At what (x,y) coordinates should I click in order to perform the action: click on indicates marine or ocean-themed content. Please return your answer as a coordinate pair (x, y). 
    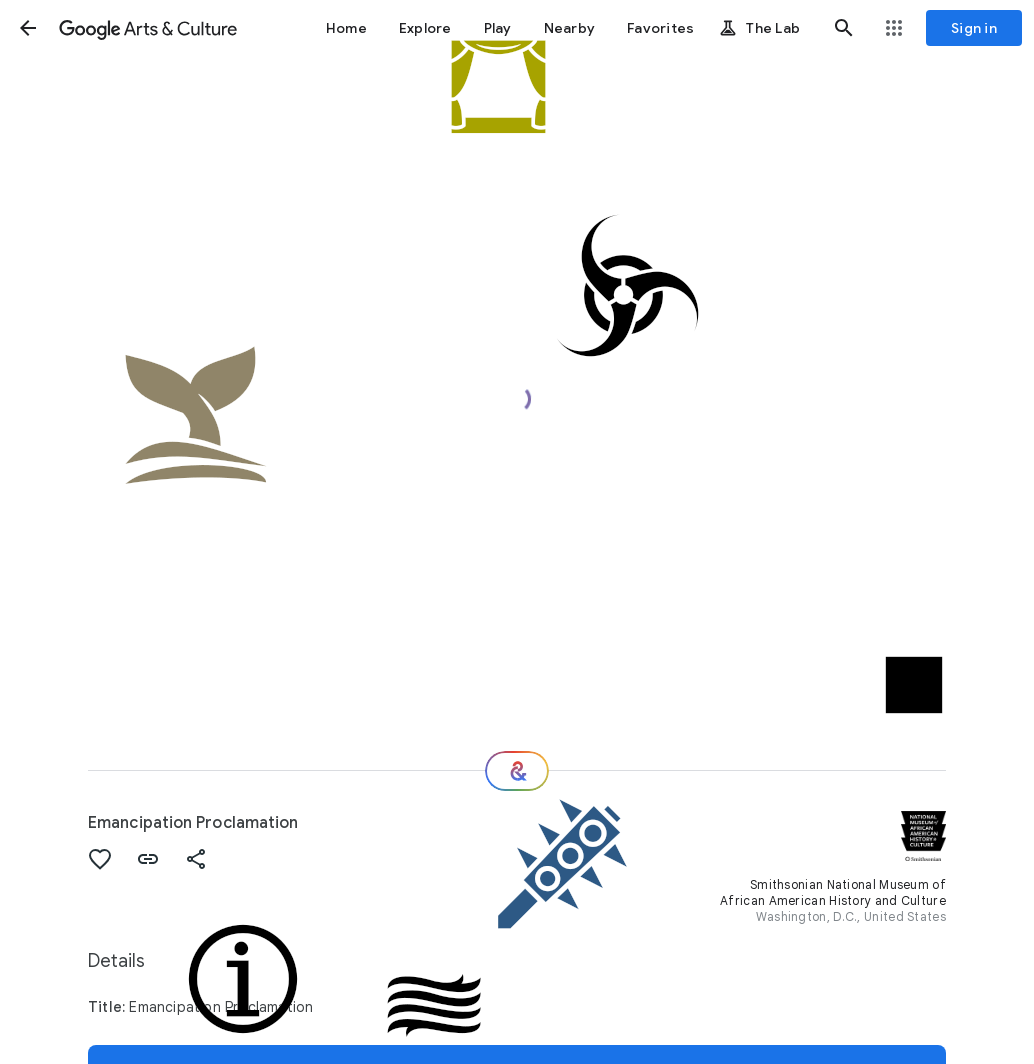
    Looking at the image, I should click on (195, 412).